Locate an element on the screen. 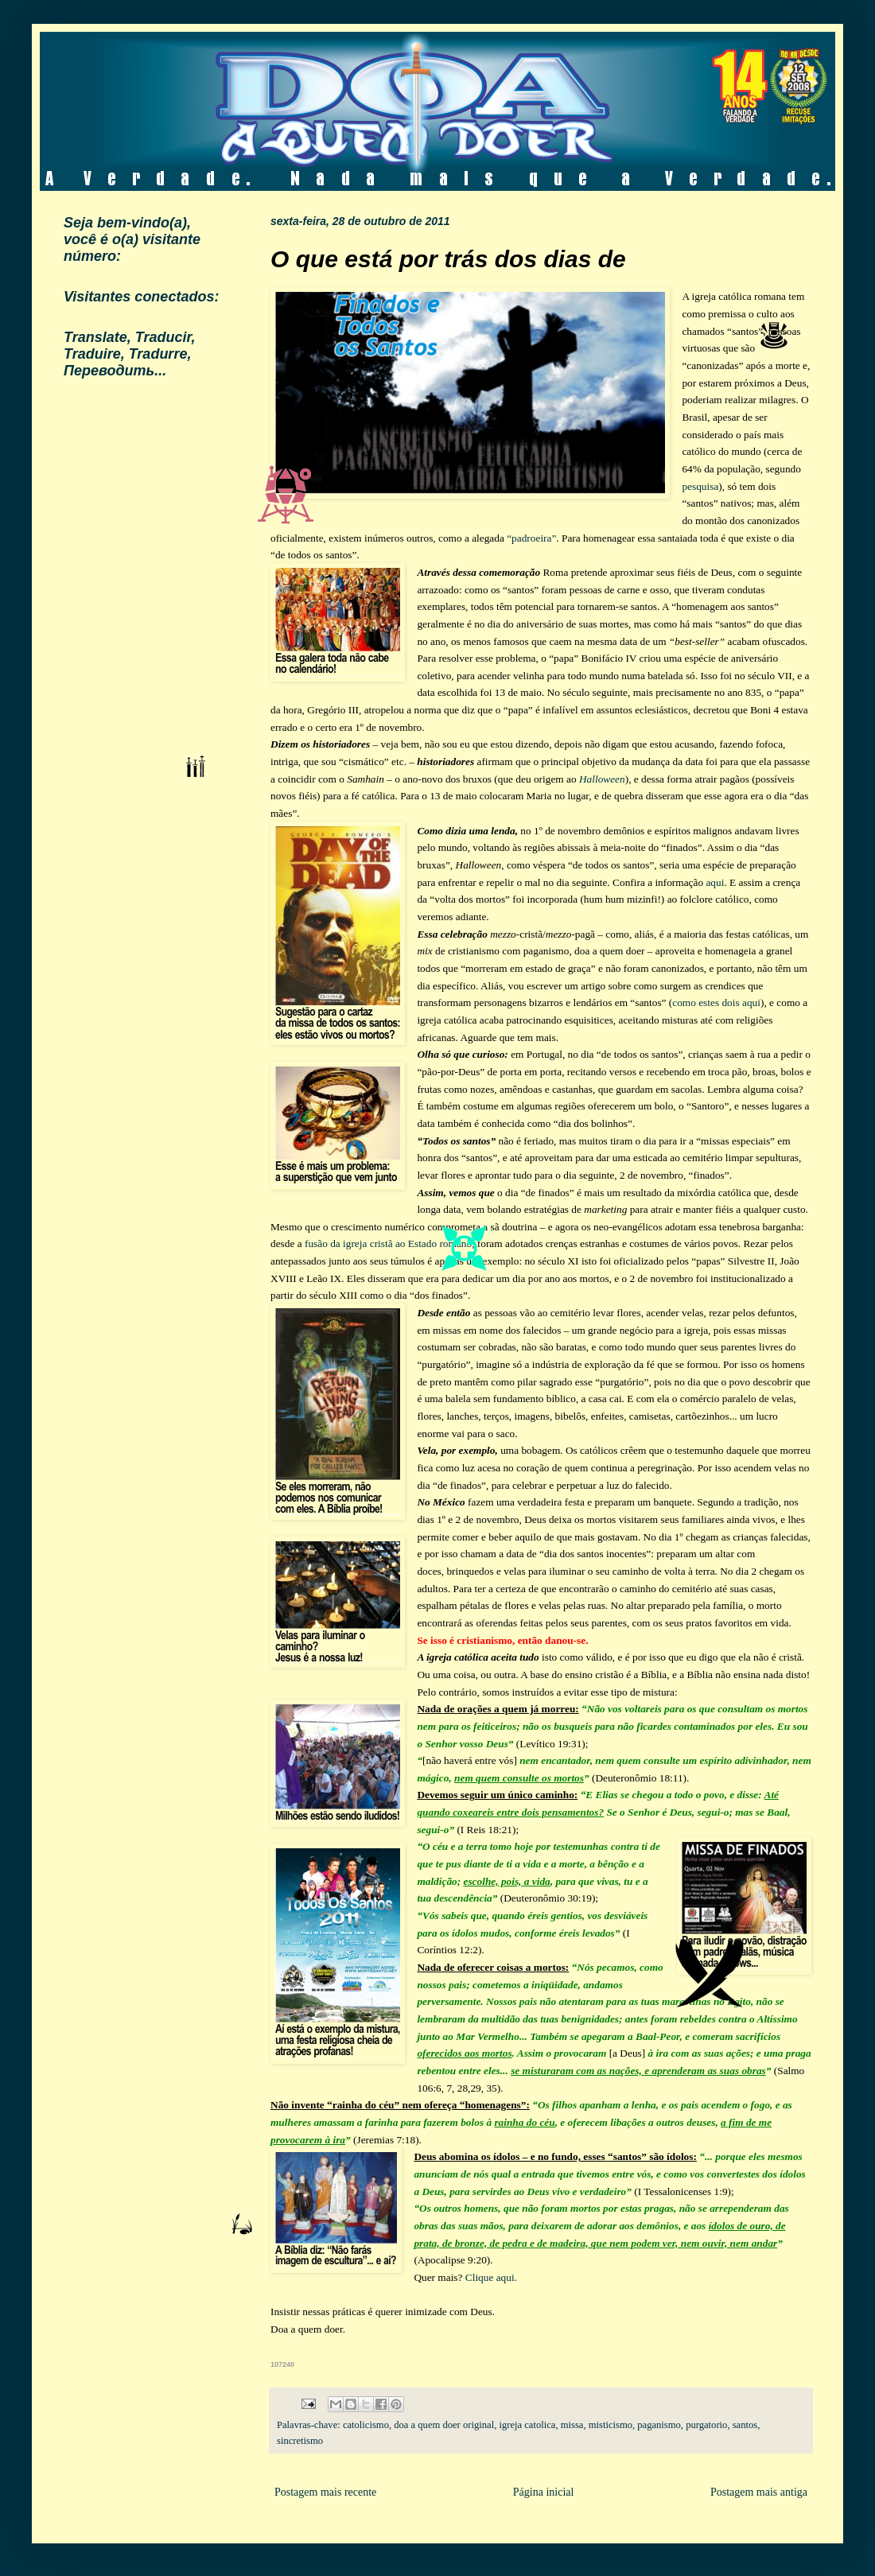 The height and width of the screenshot is (2576, 875). indicates swamp or wetland terrain type is located at coordinates (242, 2224).